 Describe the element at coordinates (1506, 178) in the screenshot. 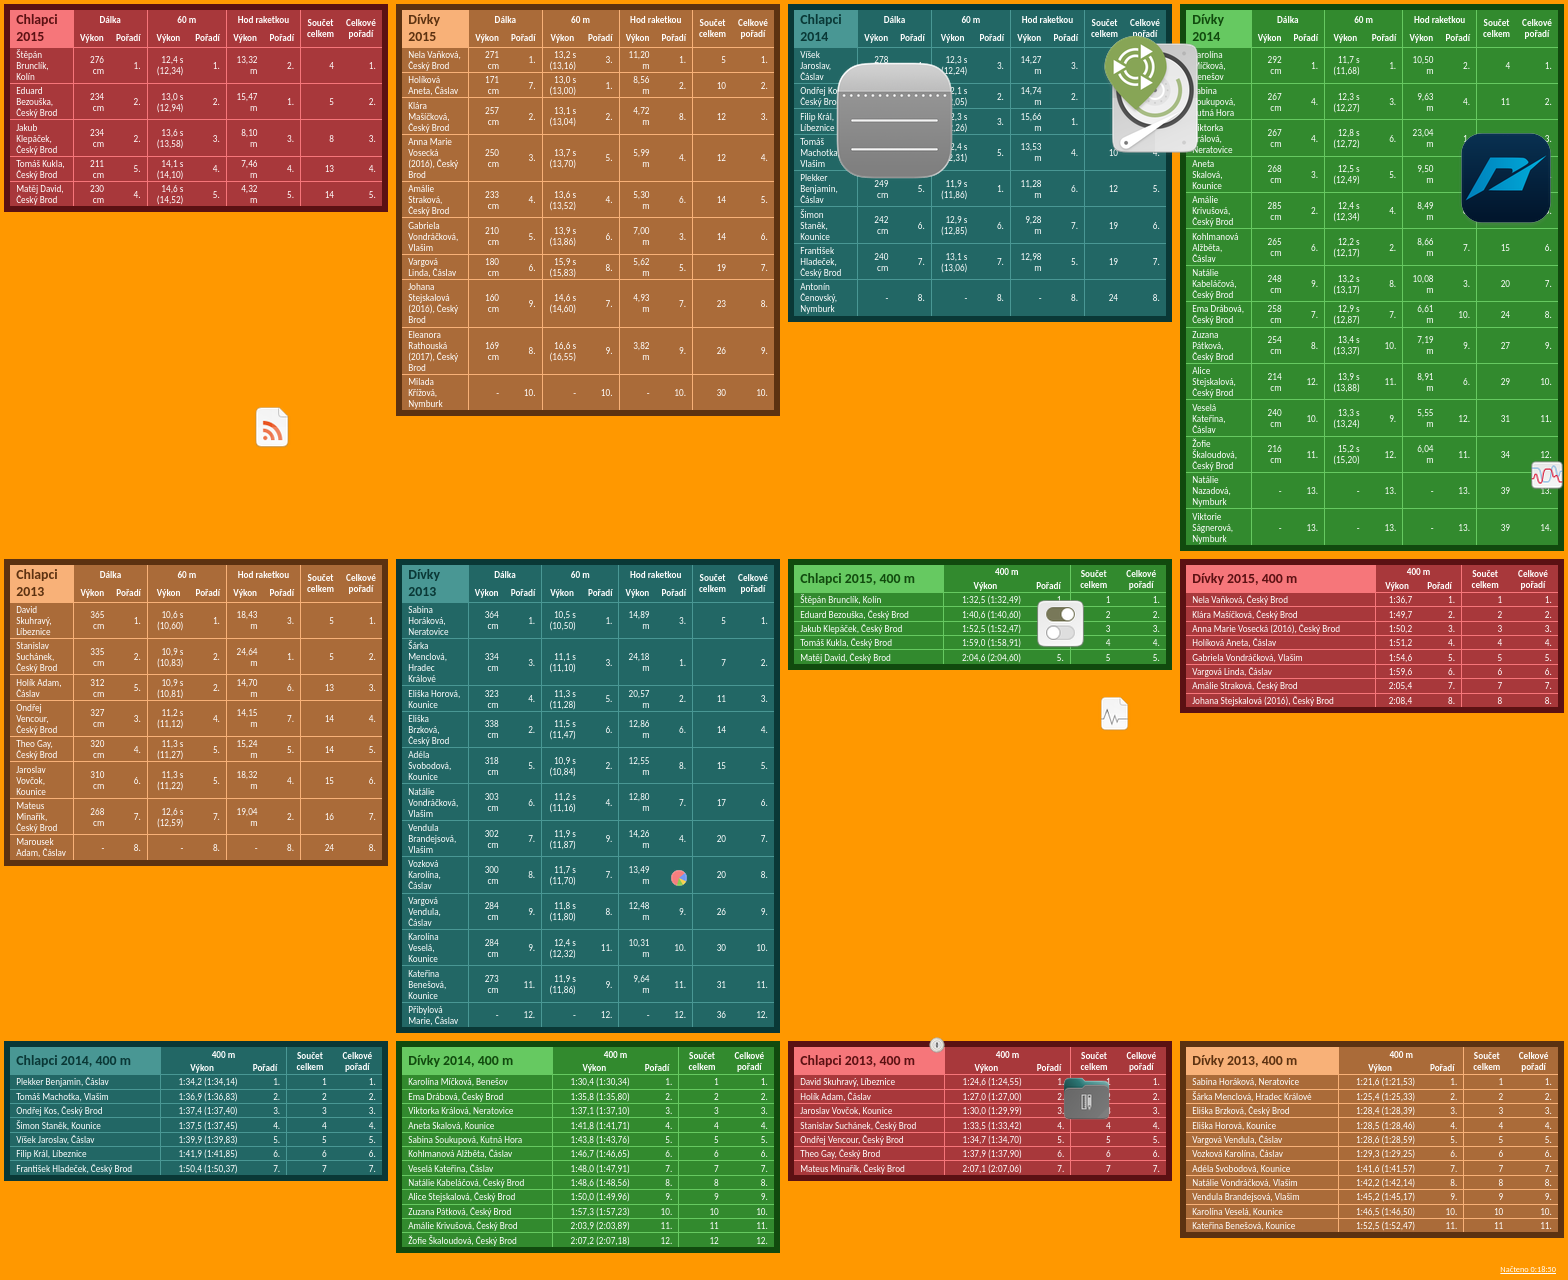

I see `launch need for speed racing game` at that location.